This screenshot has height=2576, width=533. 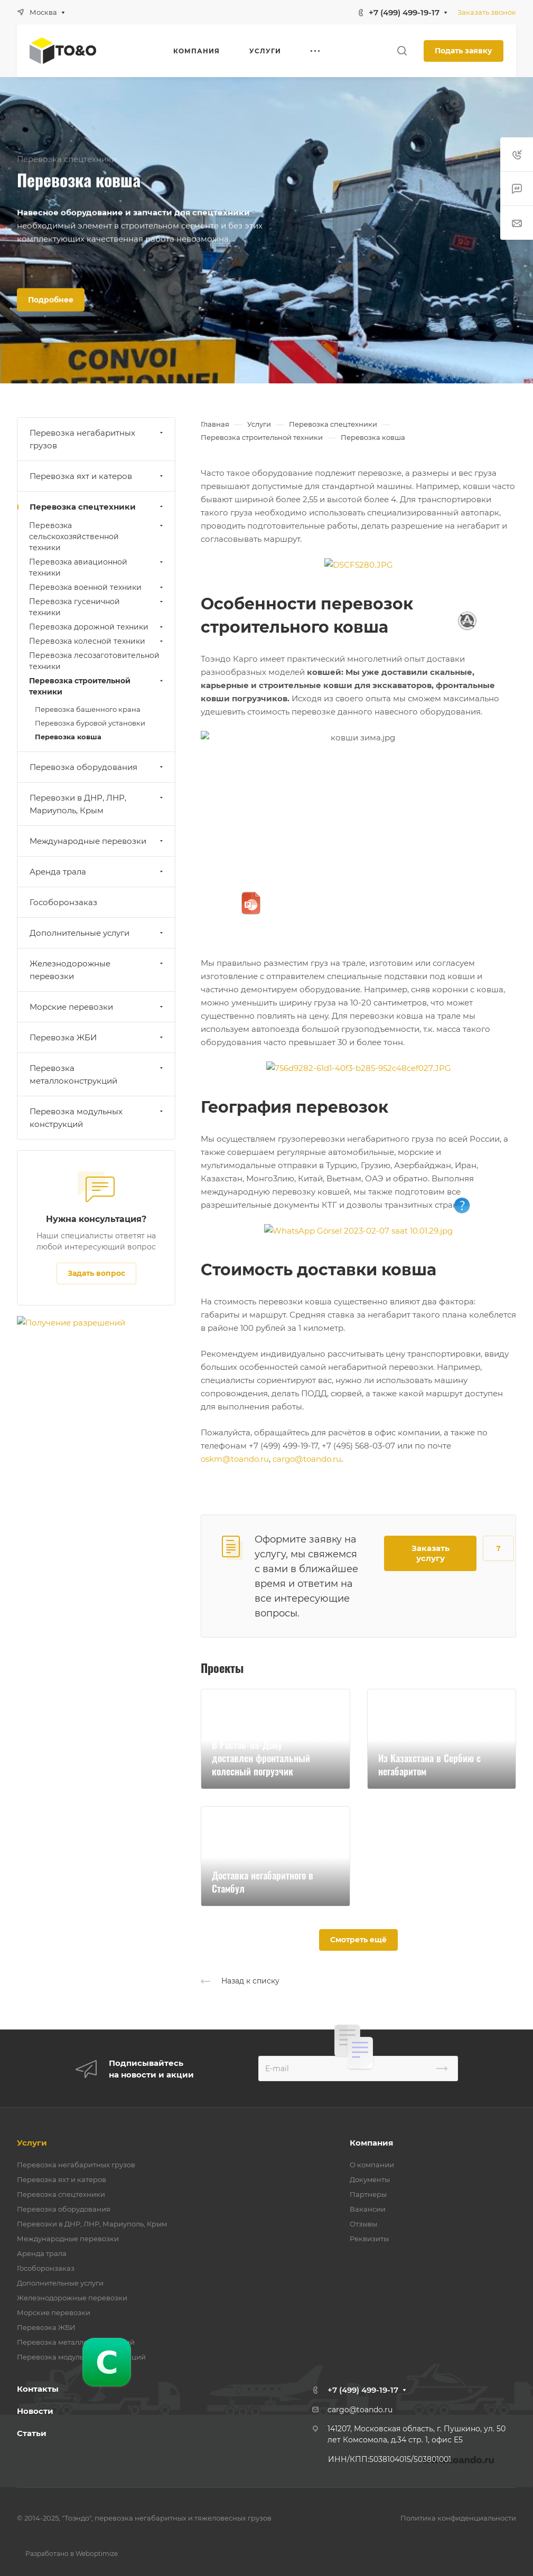 I want to click on check for available software updates, so click(x=467, y=621).